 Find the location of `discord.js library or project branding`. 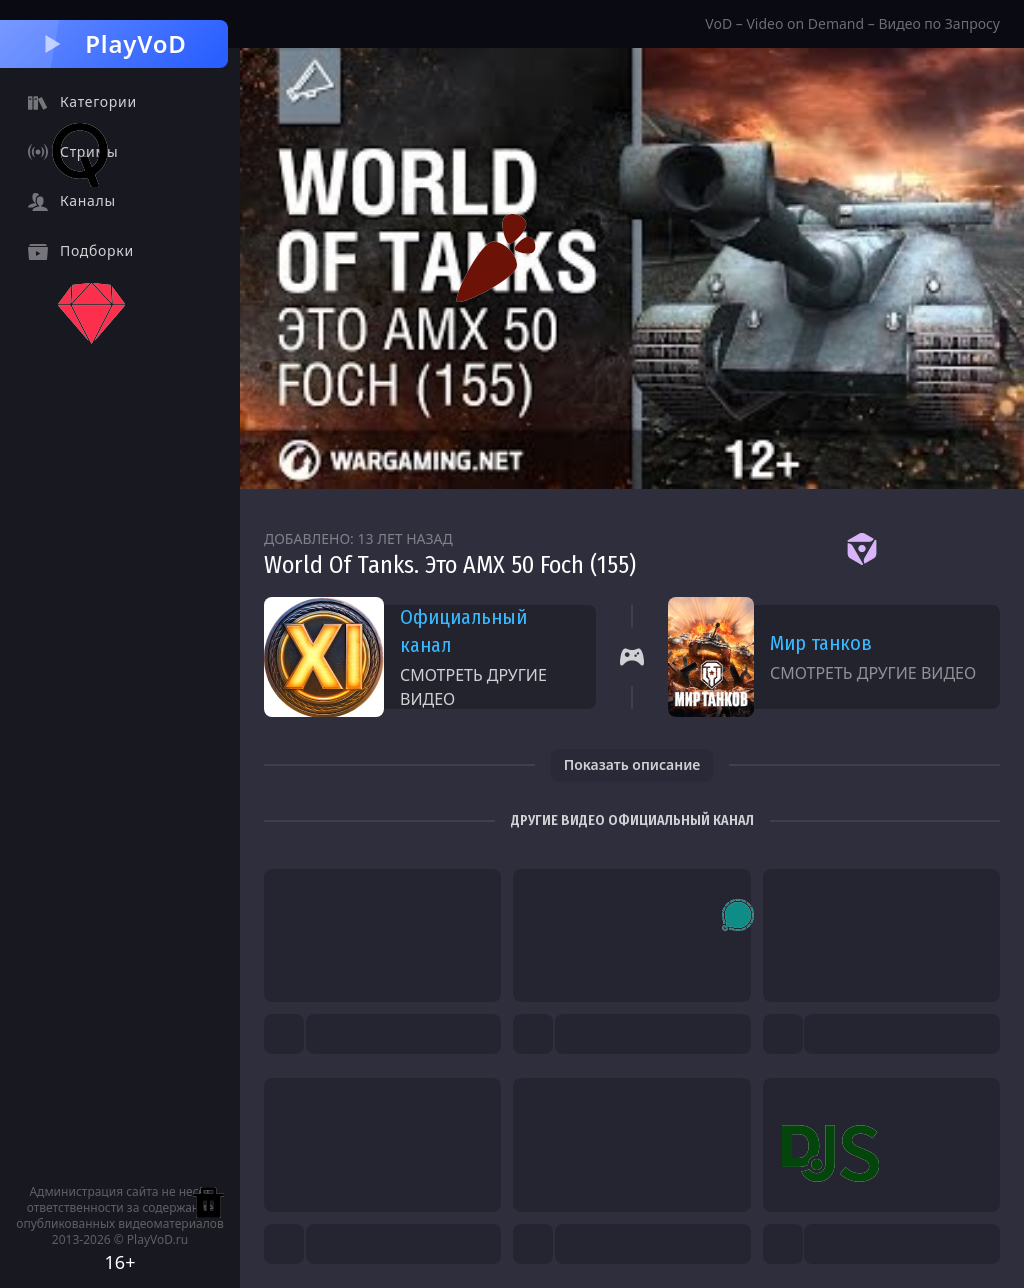

discord.js library or project branding is located at coordinates (830, 1153).